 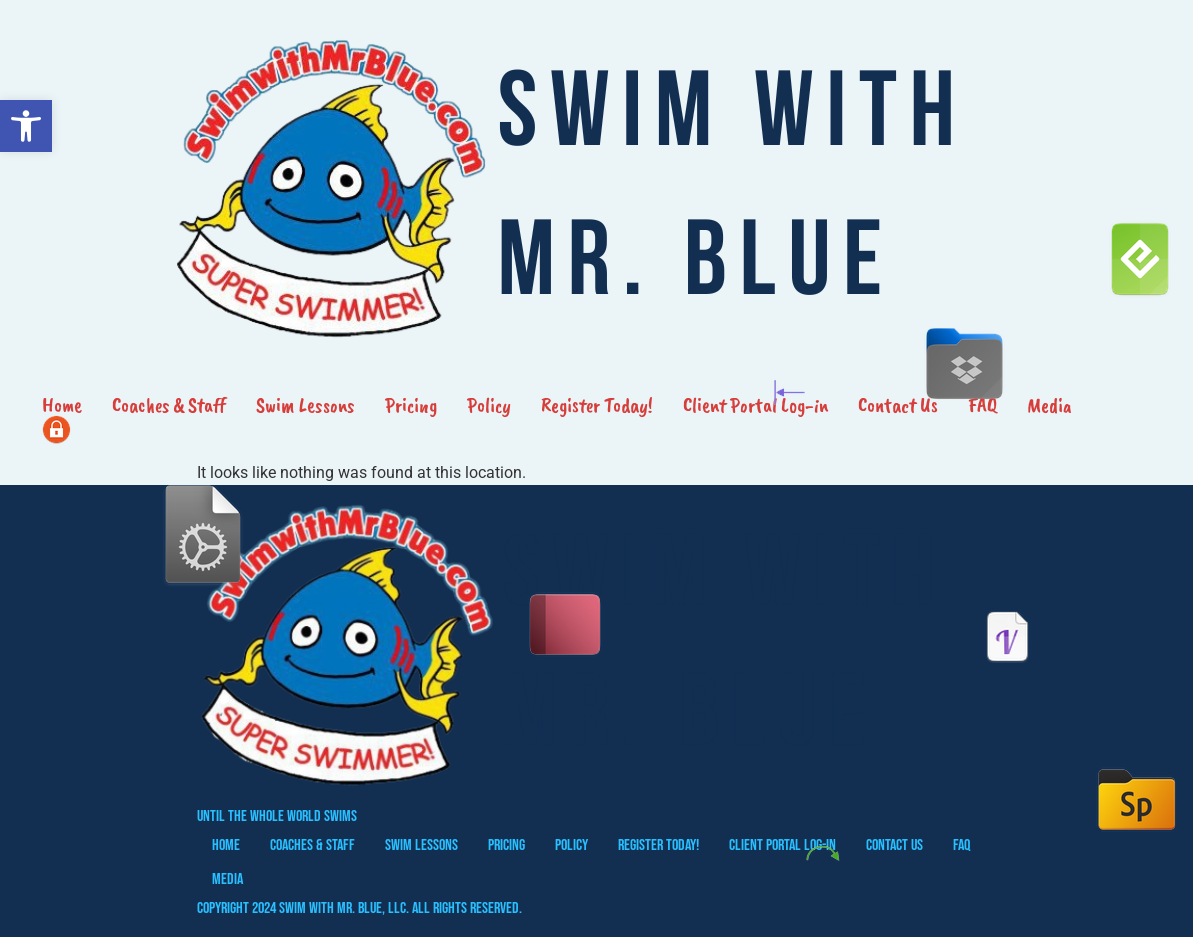 I want to click on a desktop application or executable file, so click(x=203, y=536).